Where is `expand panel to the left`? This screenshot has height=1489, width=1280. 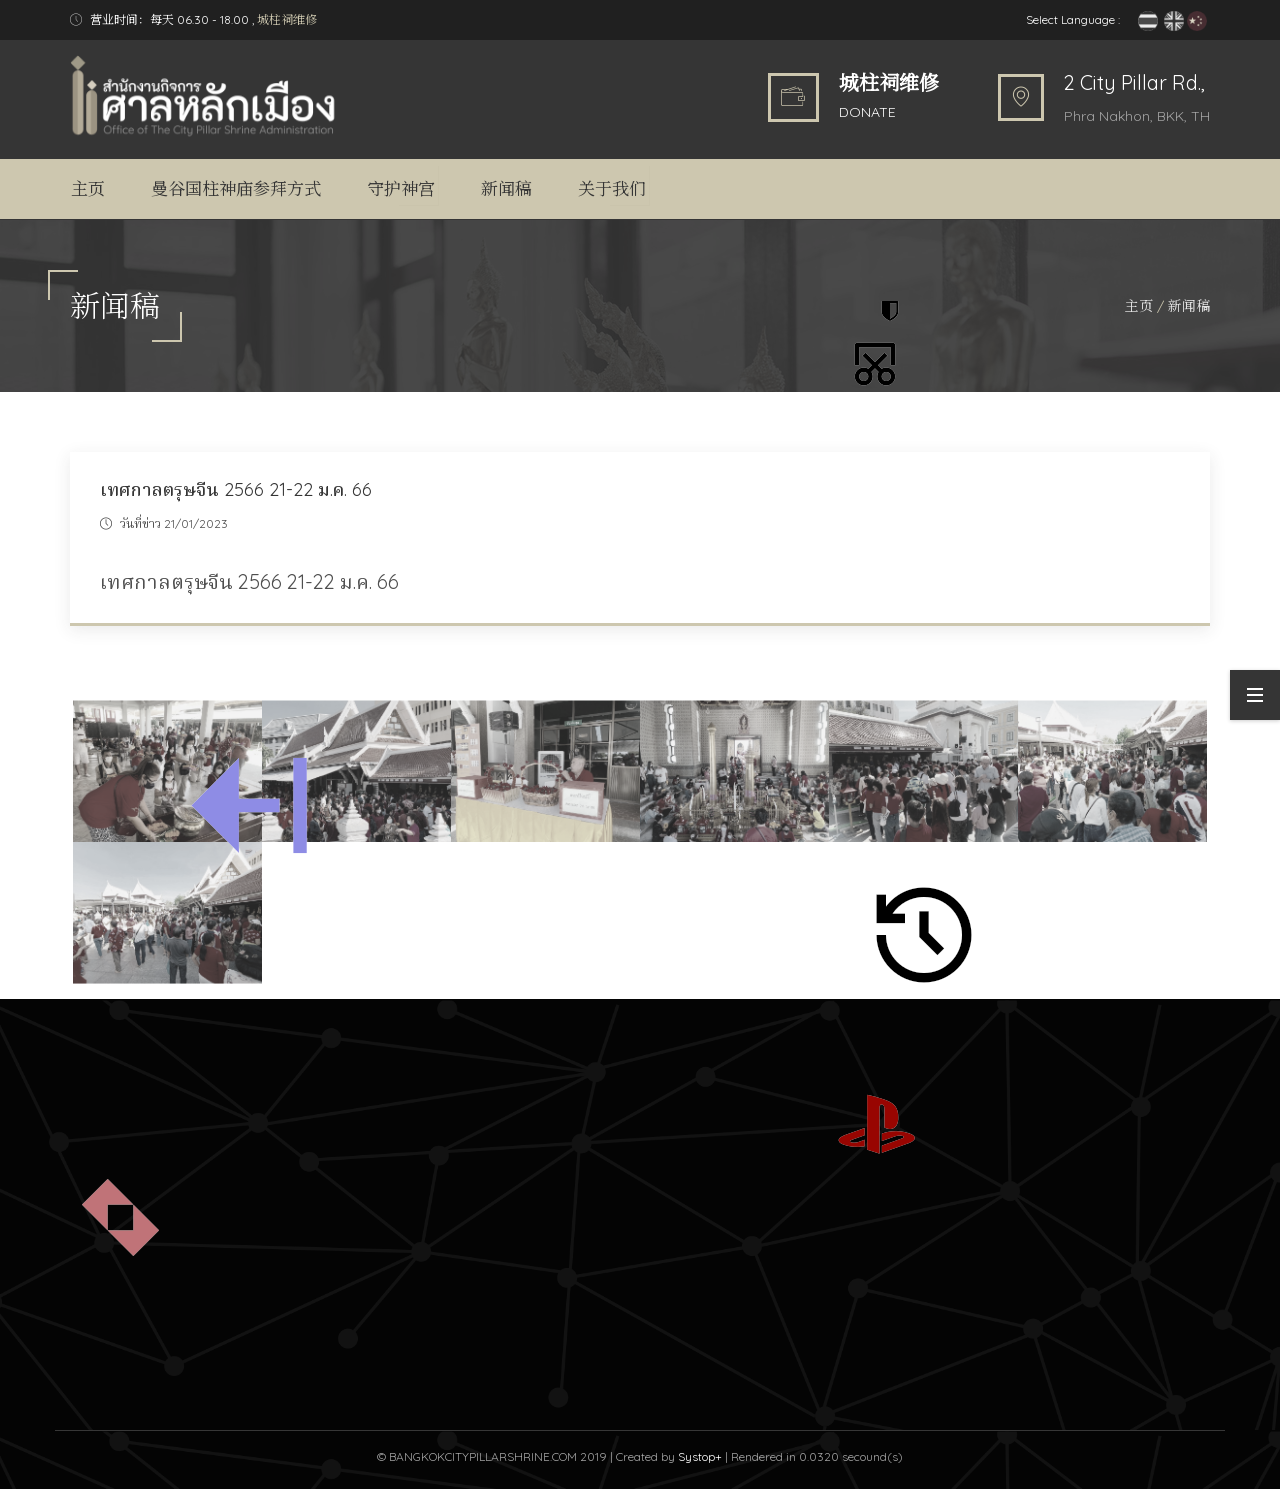 expand panel to the left is located at coordinates (252, 805).